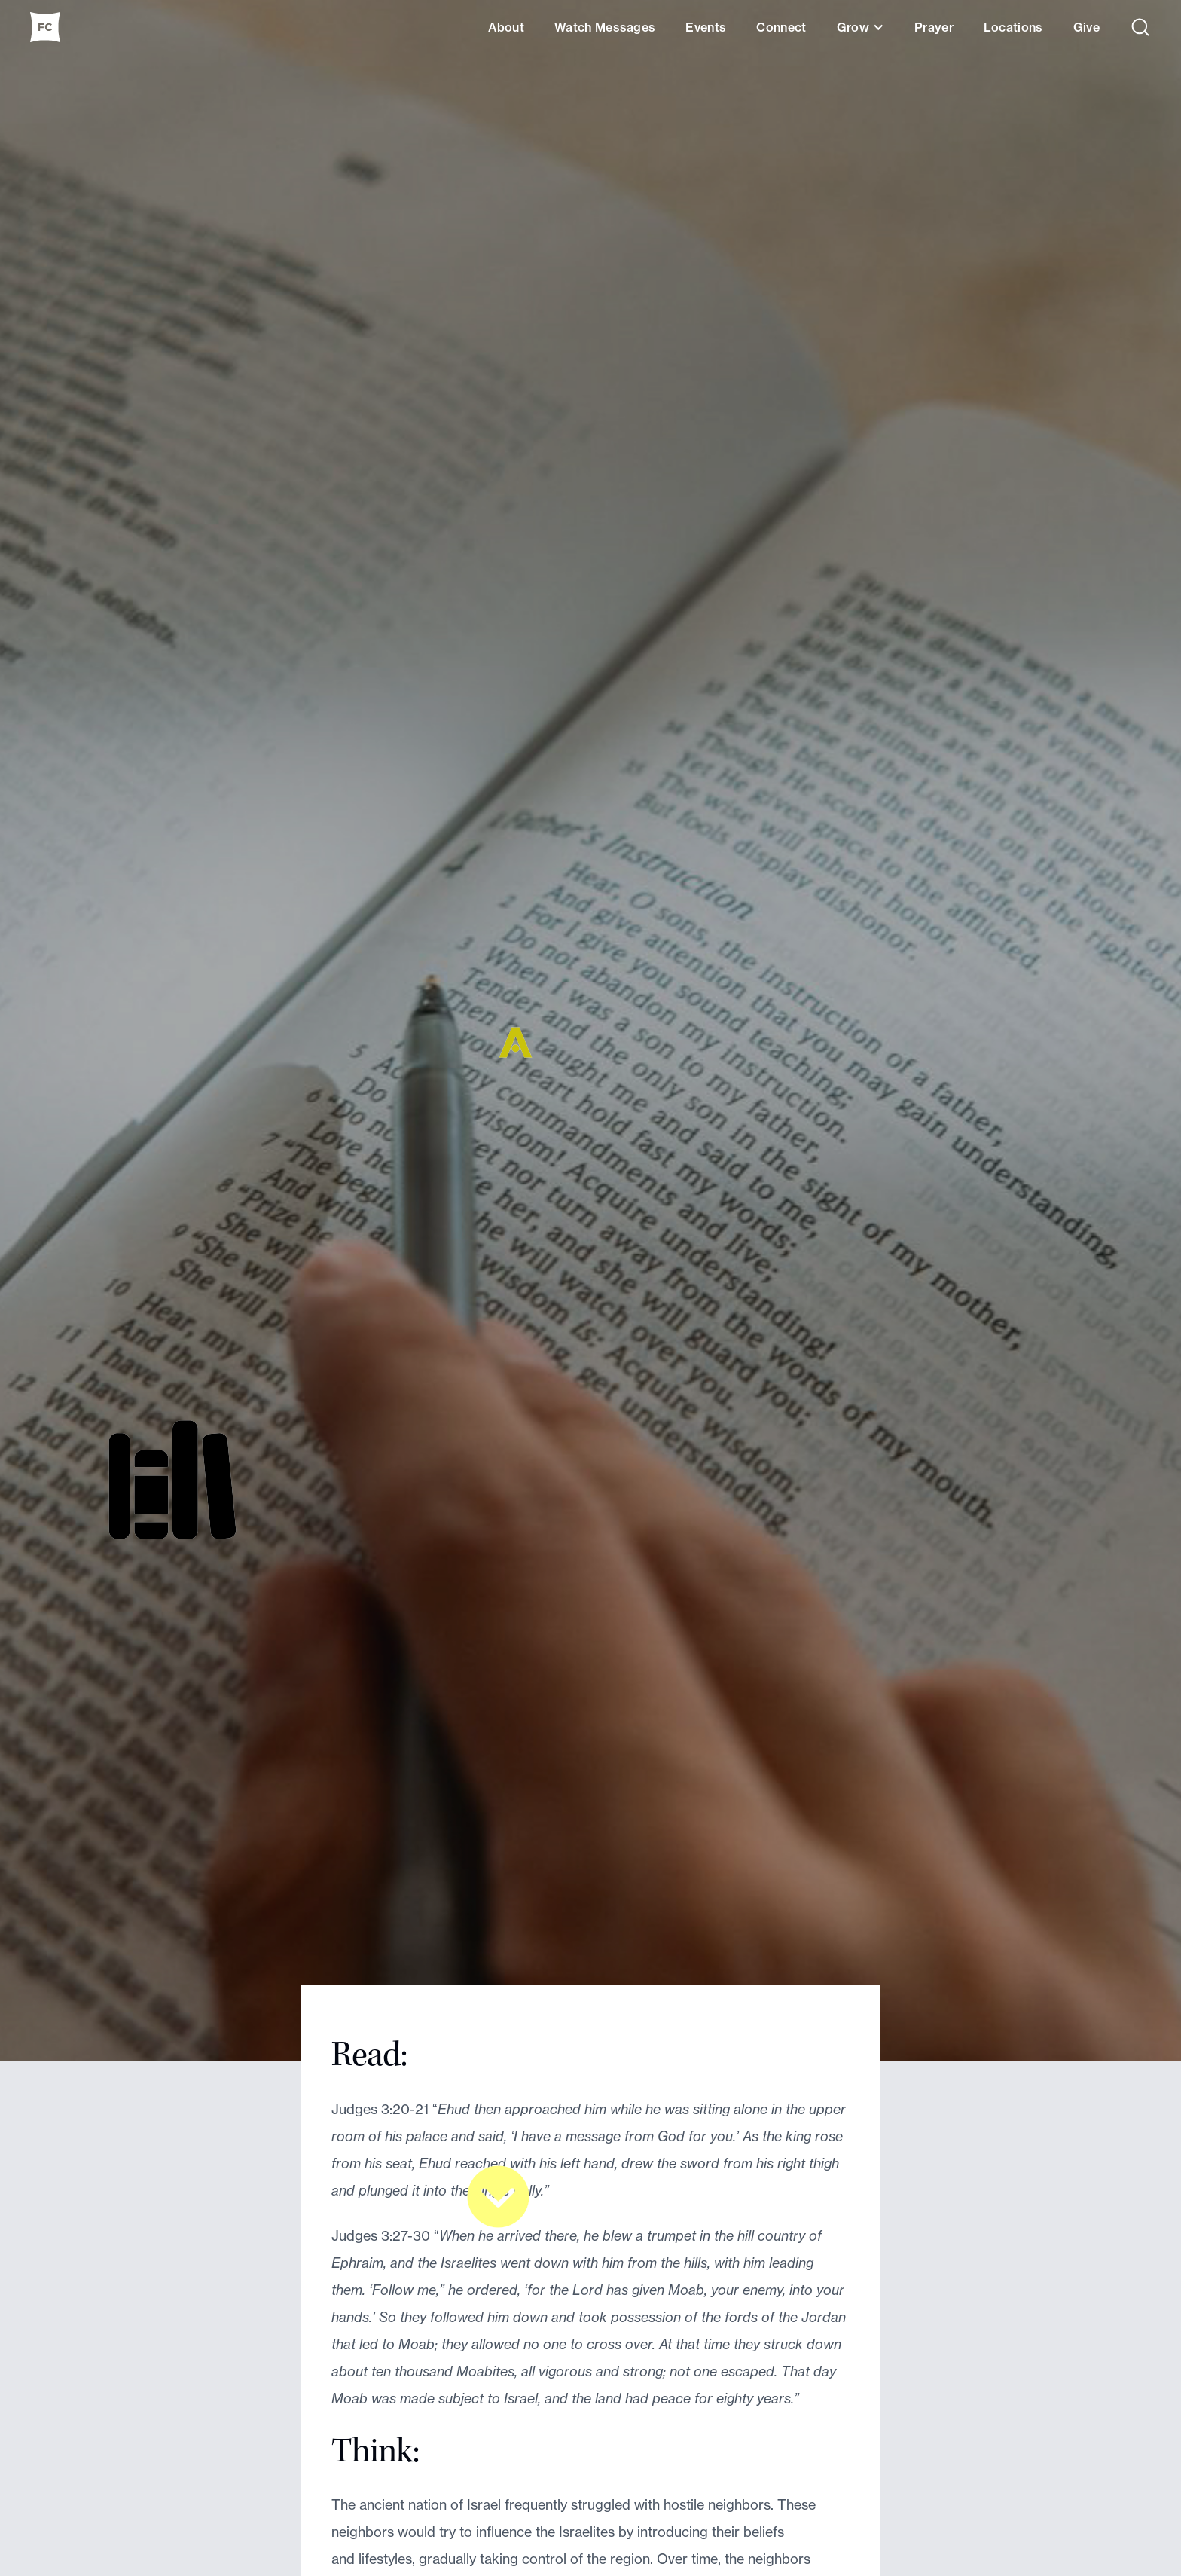  What do you see at coordinates (498, 2196) in the screenshot?
I see `expand to show more content` at bounding box center [498, 2196].